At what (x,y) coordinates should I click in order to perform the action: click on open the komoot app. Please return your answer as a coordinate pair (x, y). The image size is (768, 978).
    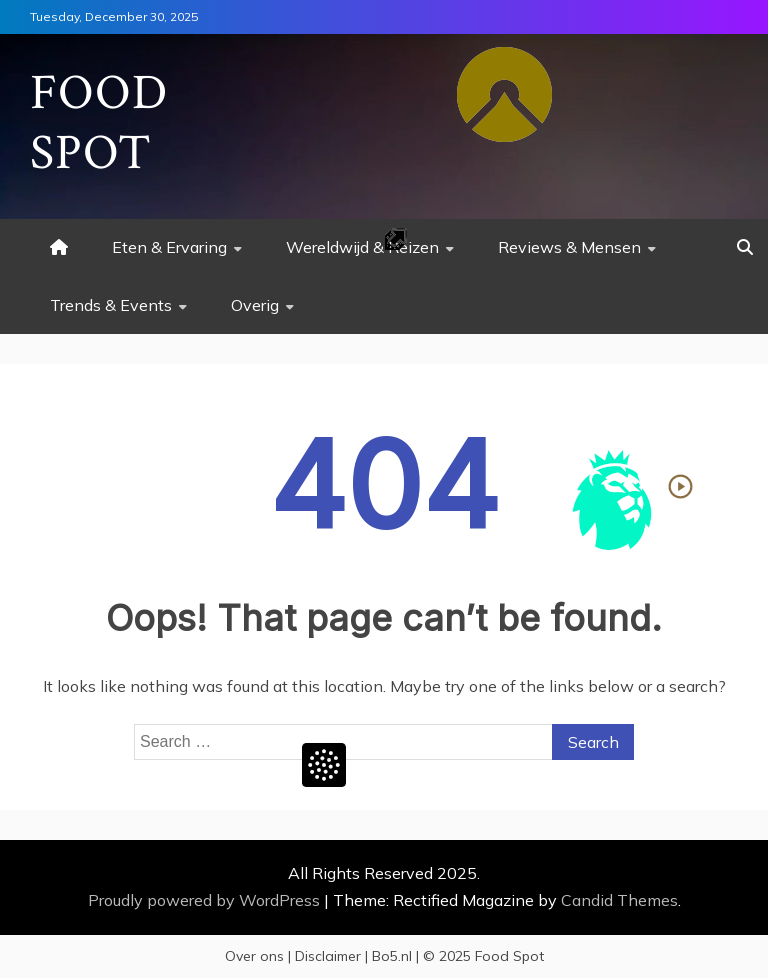
    Looking at the image, I should click on (504, 94).